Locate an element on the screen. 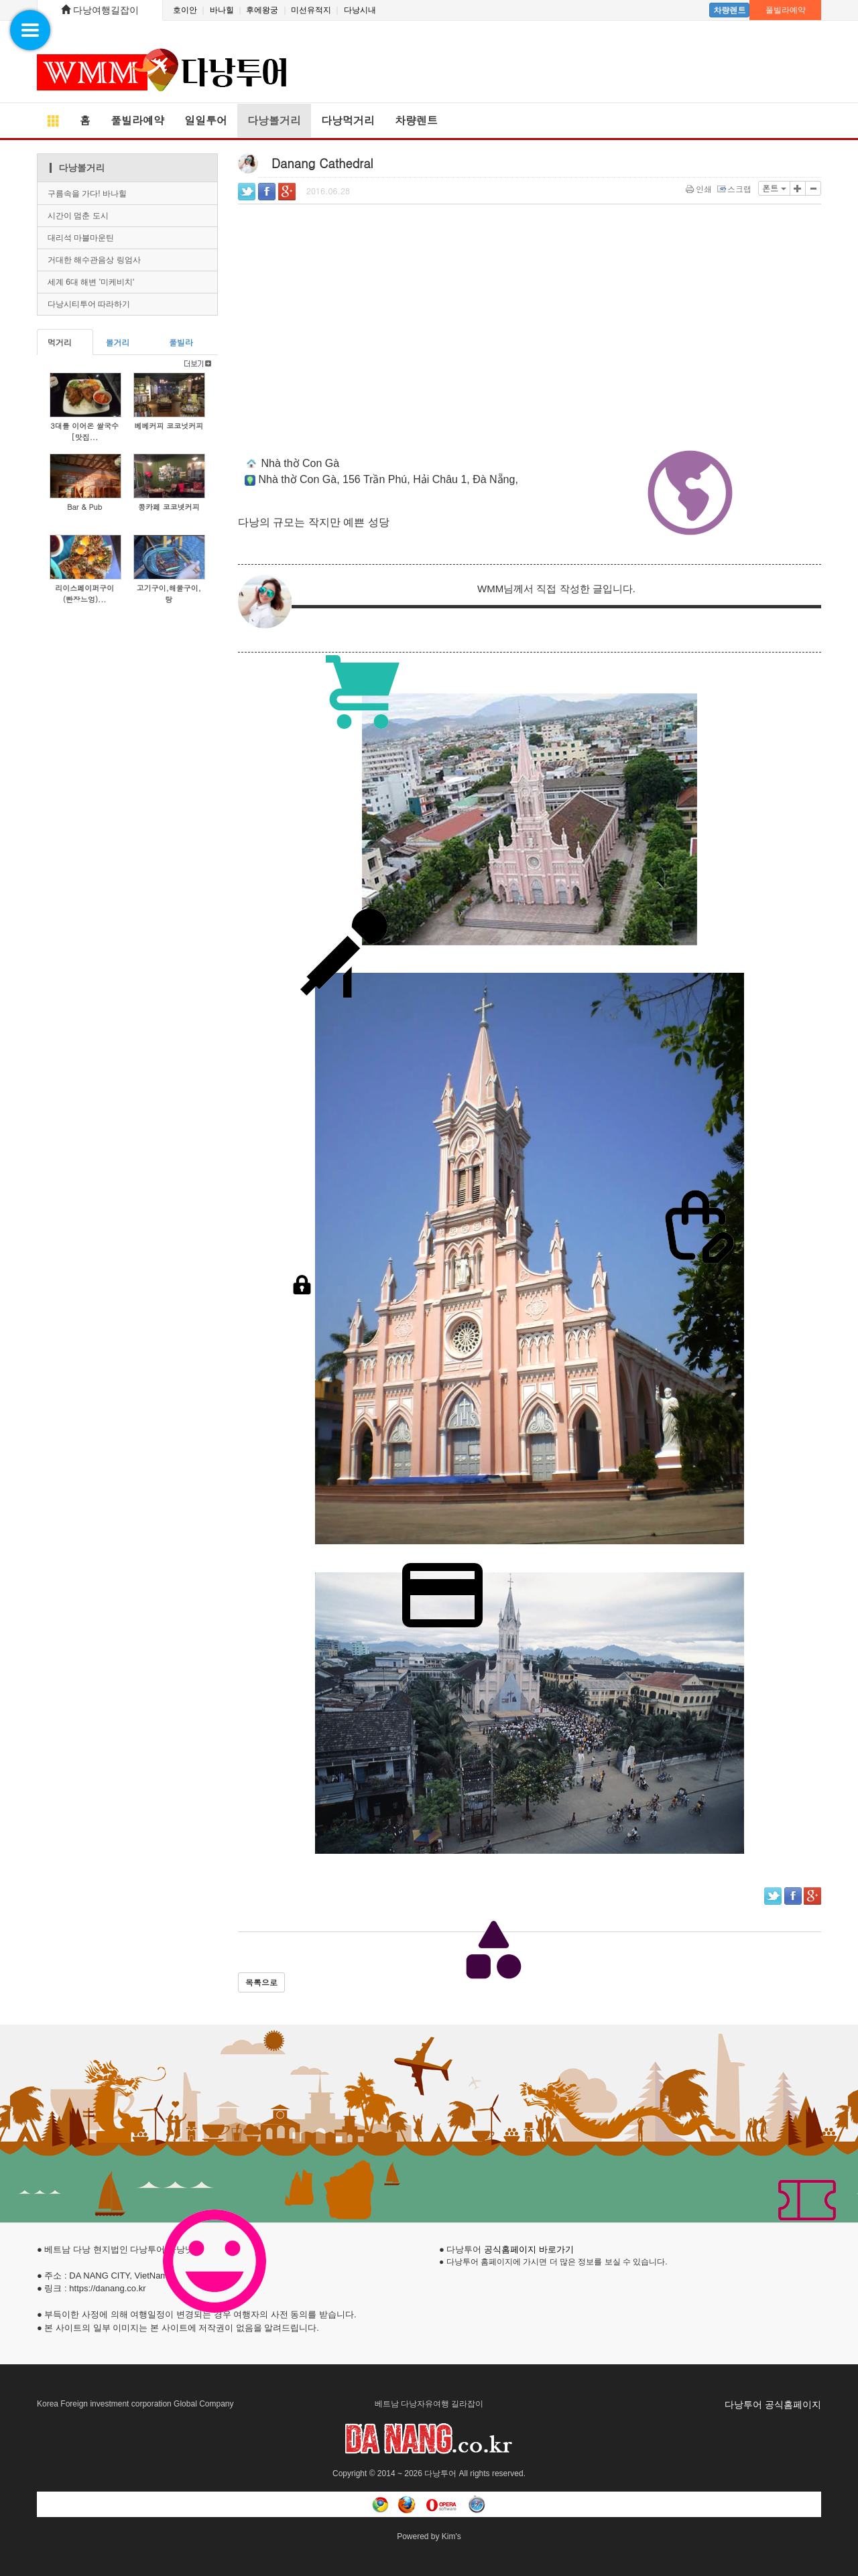  indicates a locked or secured item is located at coordinates (302, 1284).